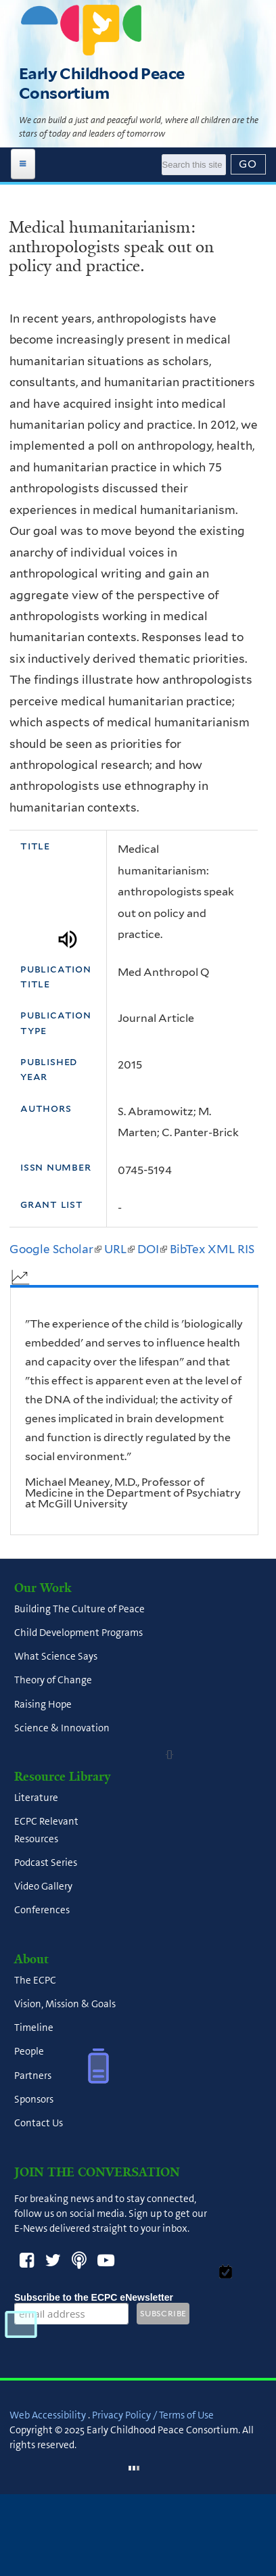 The width and height of the screenshot is (276, 2576). What do you see at coordinates (225, 2272) in the screenshot?
I see `confirm or schedule an appointment` at bounding box center [225, 2272].